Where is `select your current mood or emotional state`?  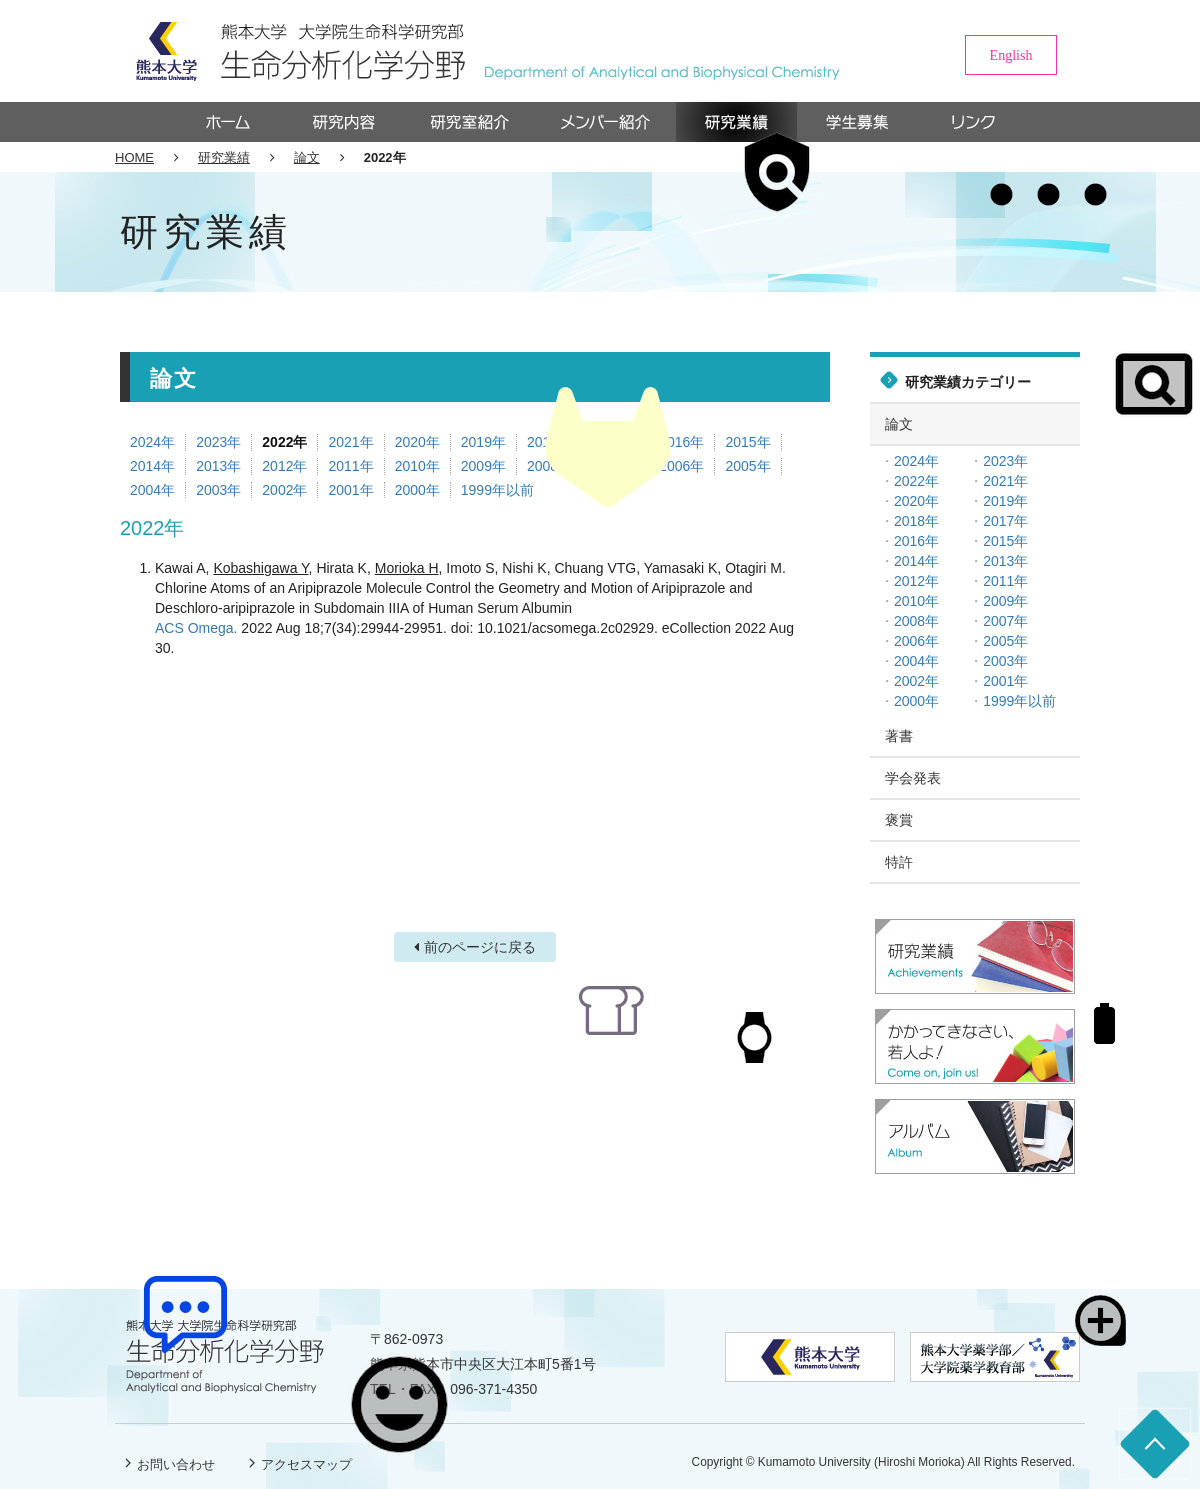
select your current mood or emotional state is located at coordinates (399, 1404).